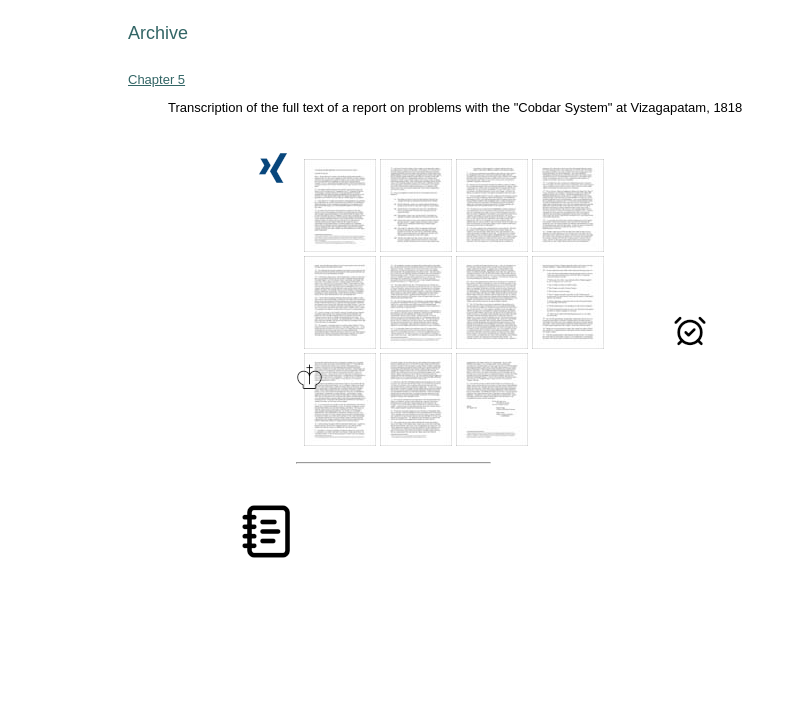 The height and width of the screenshot is (720, 787). Describe the element at coordinates (690, 331) in the screenshot. I see `alarm set successfully` at that location.